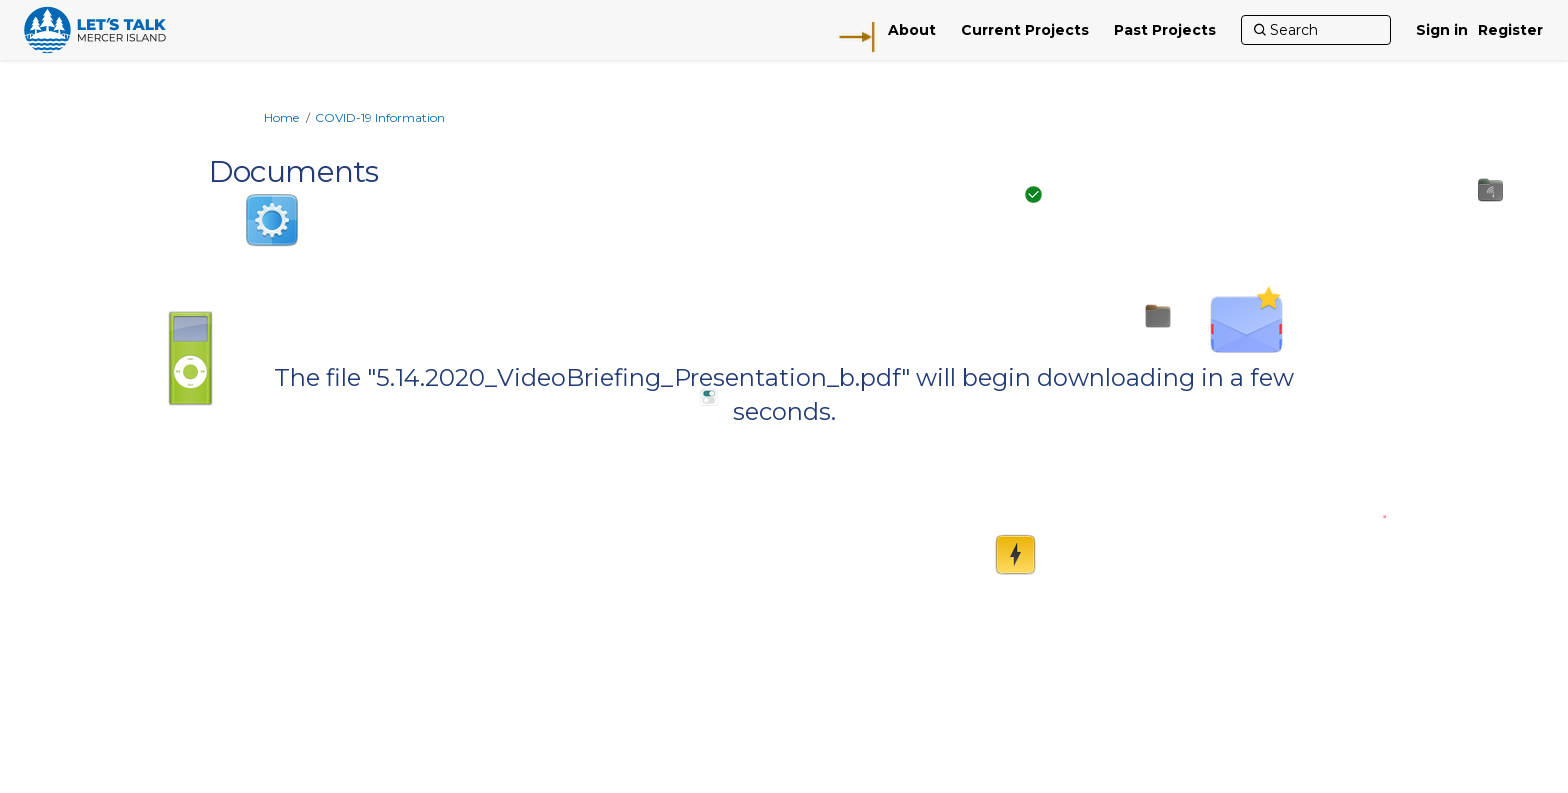  I want to click on open default applications settings, so click(272, 220).